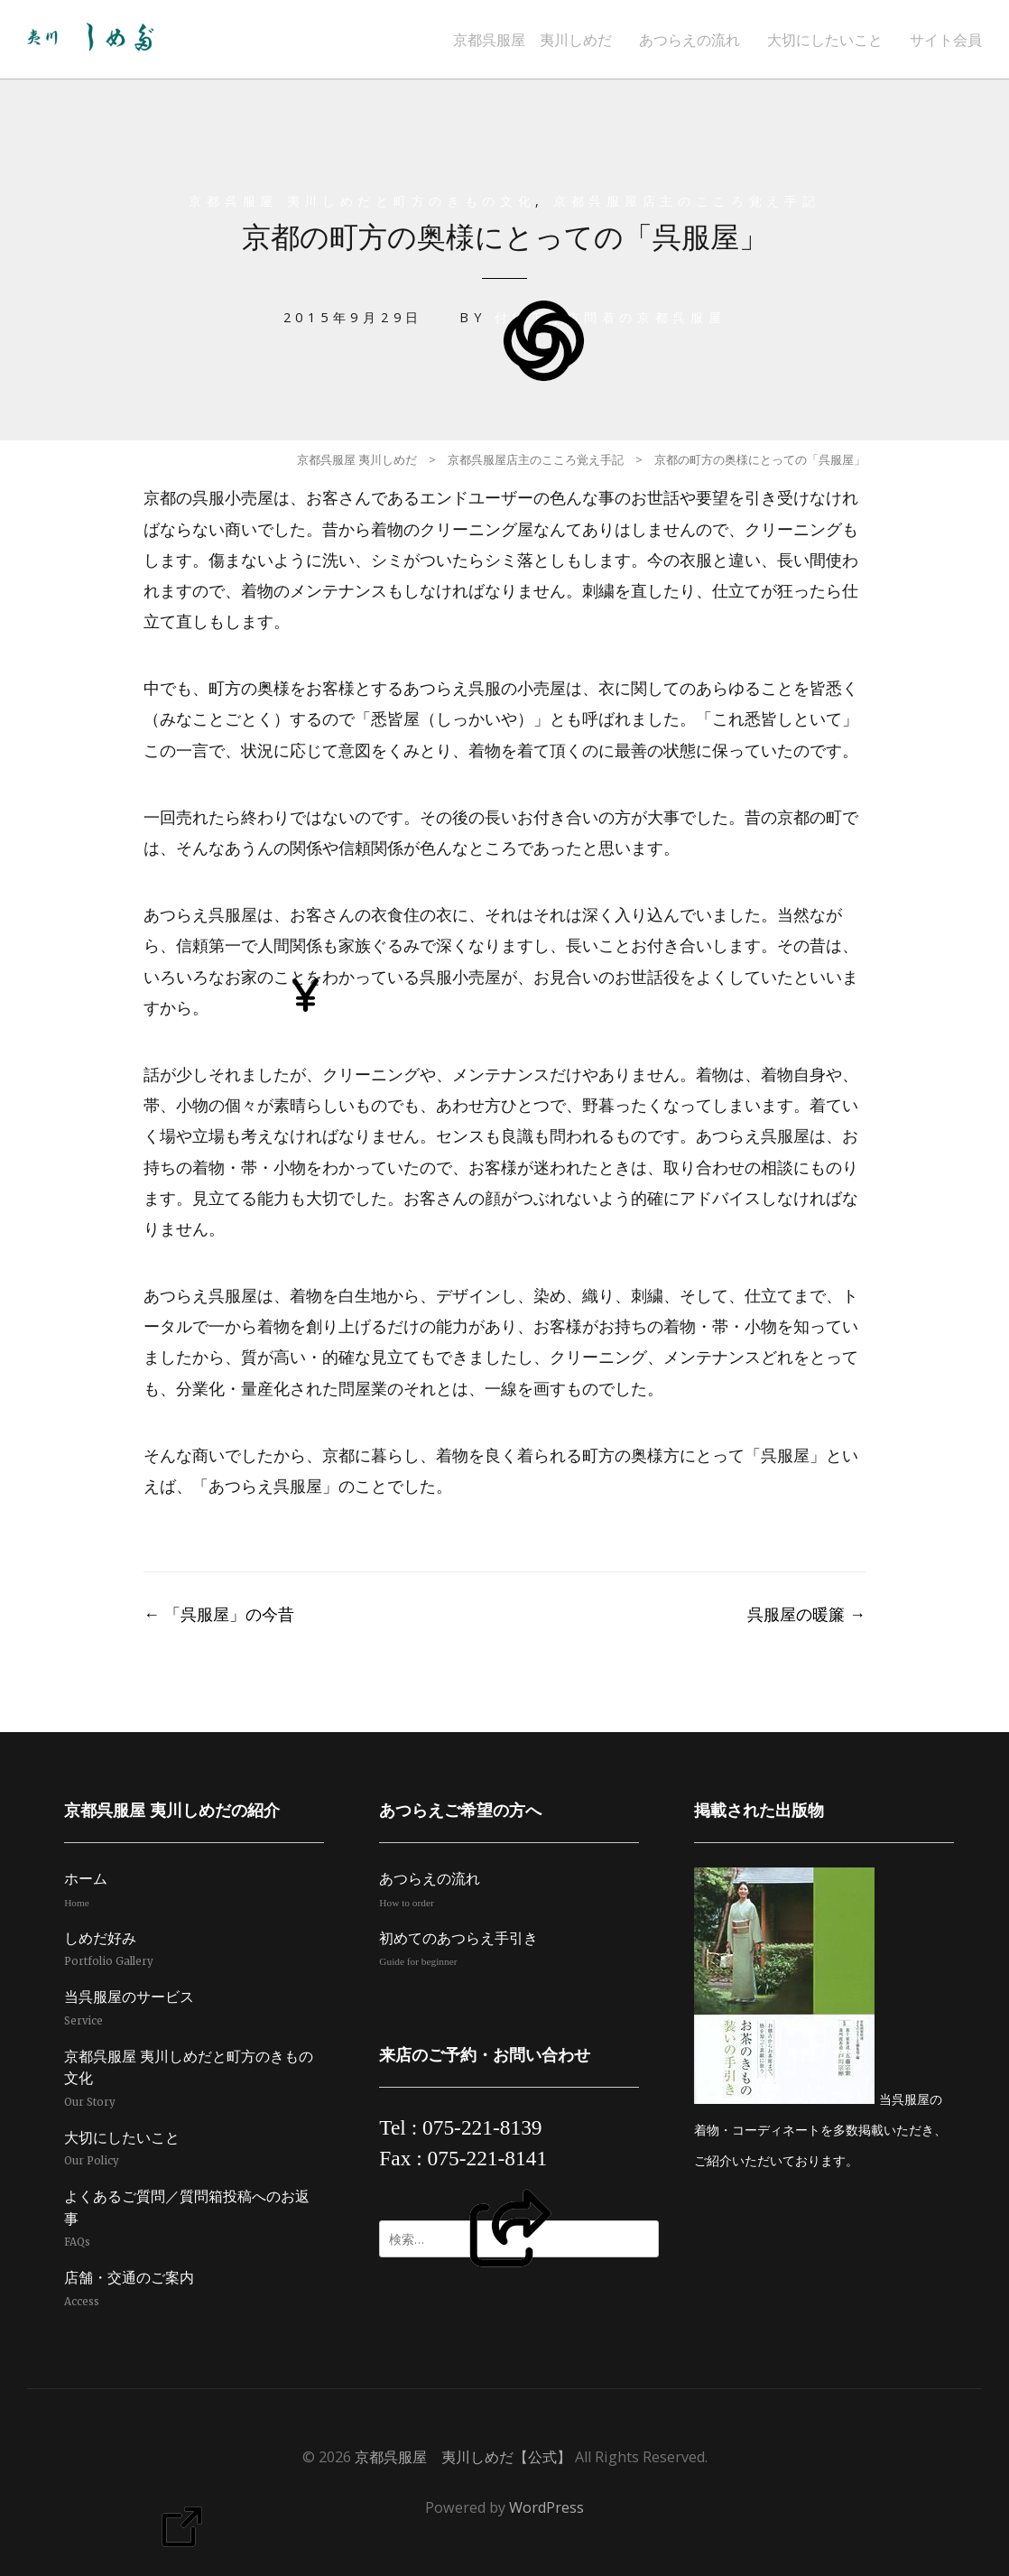  Describe the element at coordinates (543, 340) in the screenshot. I see `open loom video recording app` at that location.